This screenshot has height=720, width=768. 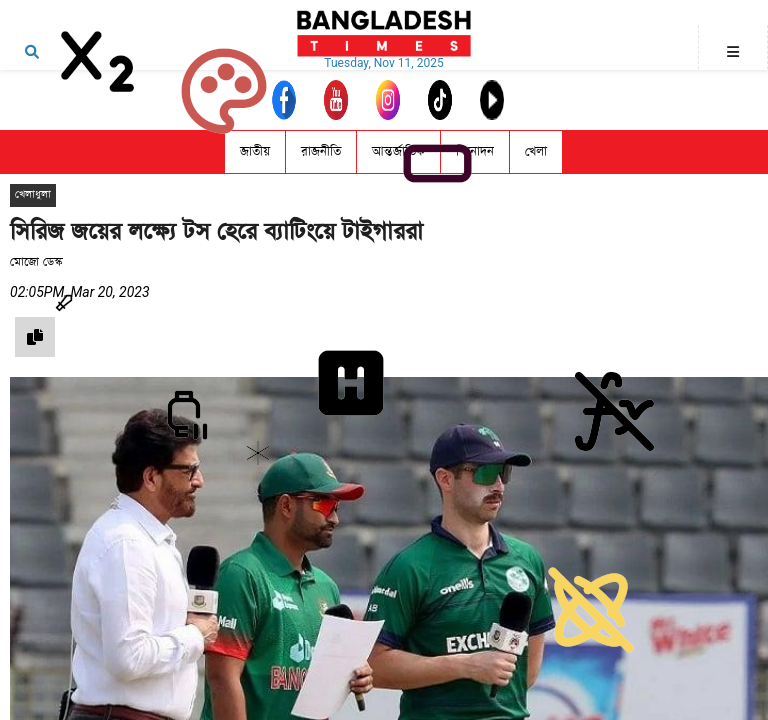 I want to click on access combat or battle features, so click(x=64, y=303).